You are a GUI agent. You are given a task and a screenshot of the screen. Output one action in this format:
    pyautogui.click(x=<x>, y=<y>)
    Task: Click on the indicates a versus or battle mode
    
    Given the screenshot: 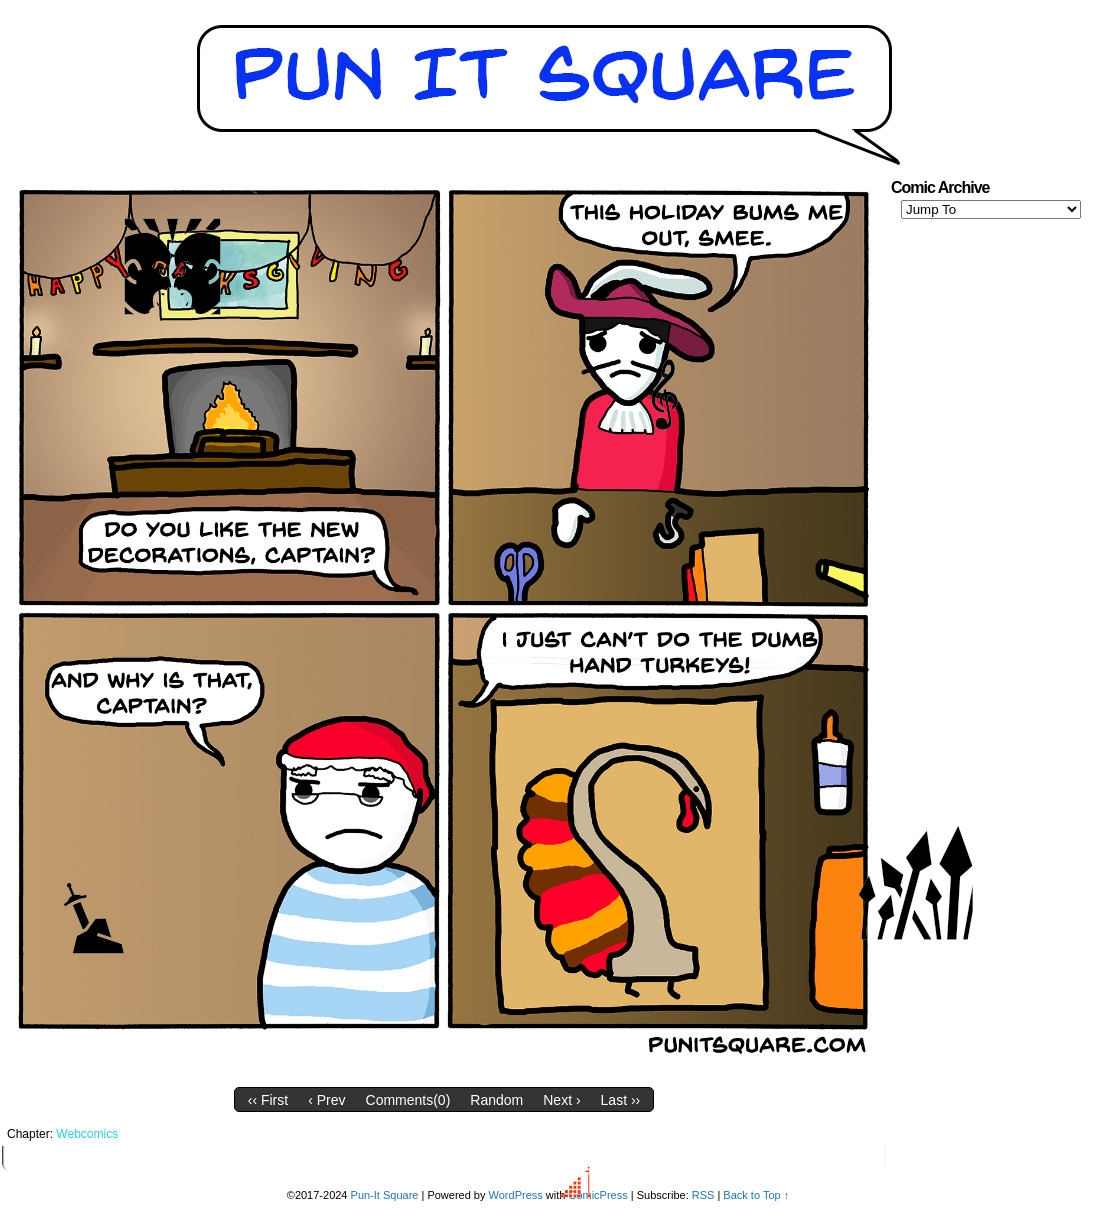 What is the action you would take?
    pyautogui.click(x=172, y=266)
    